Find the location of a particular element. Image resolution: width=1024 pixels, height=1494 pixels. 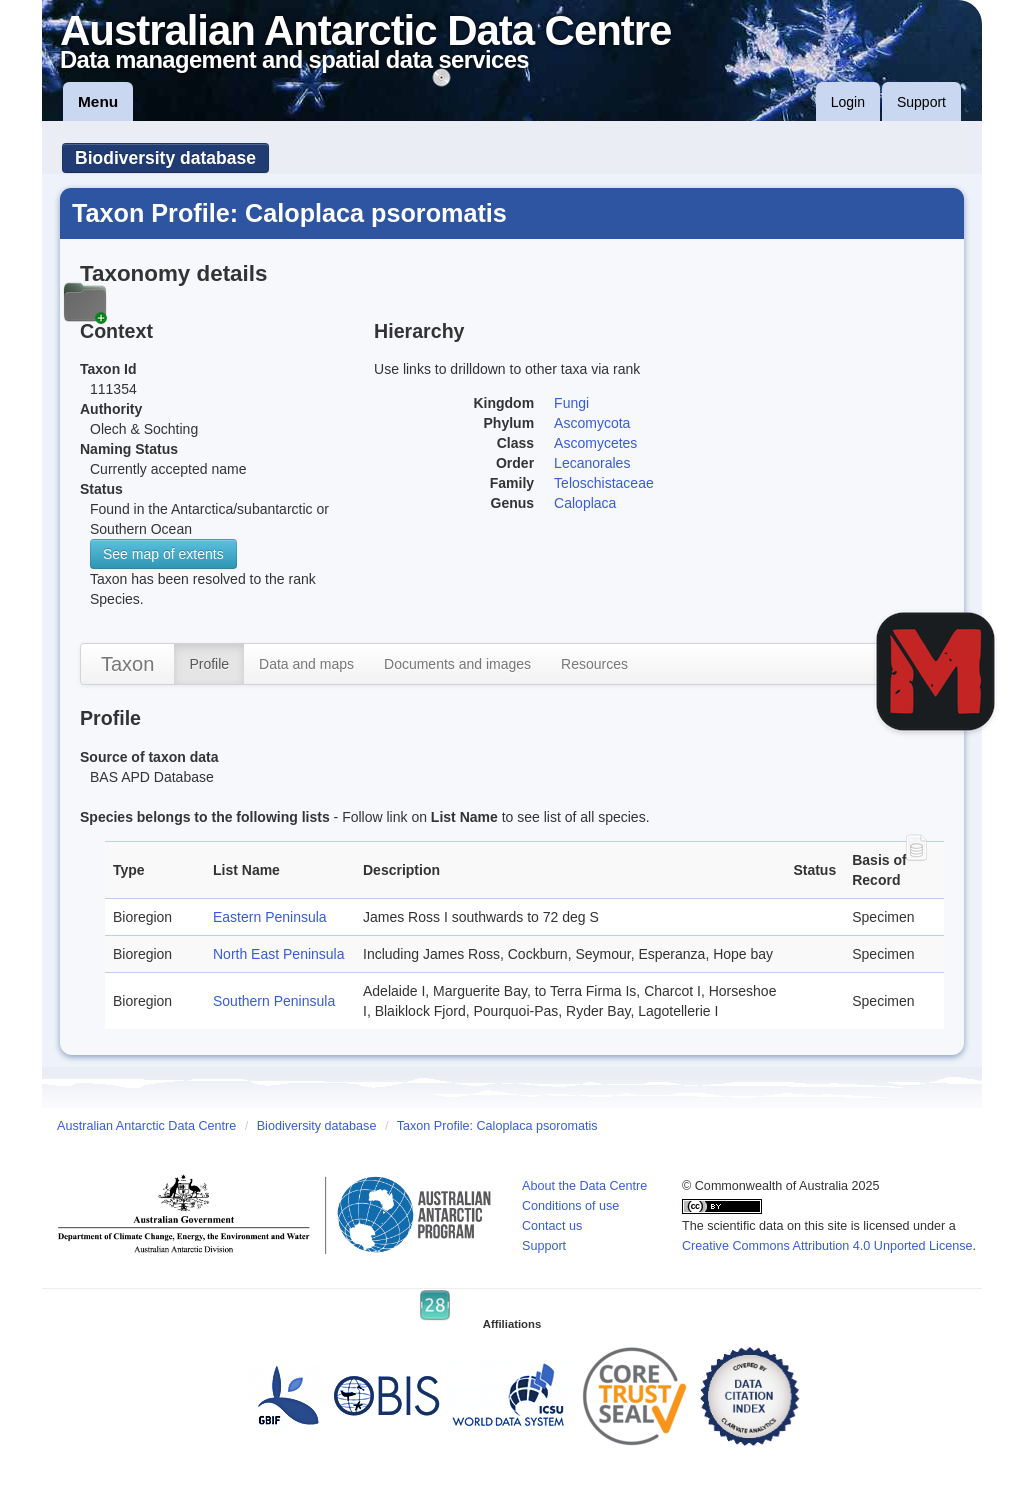

open the calendar app is located at coordinates (435, 1305).